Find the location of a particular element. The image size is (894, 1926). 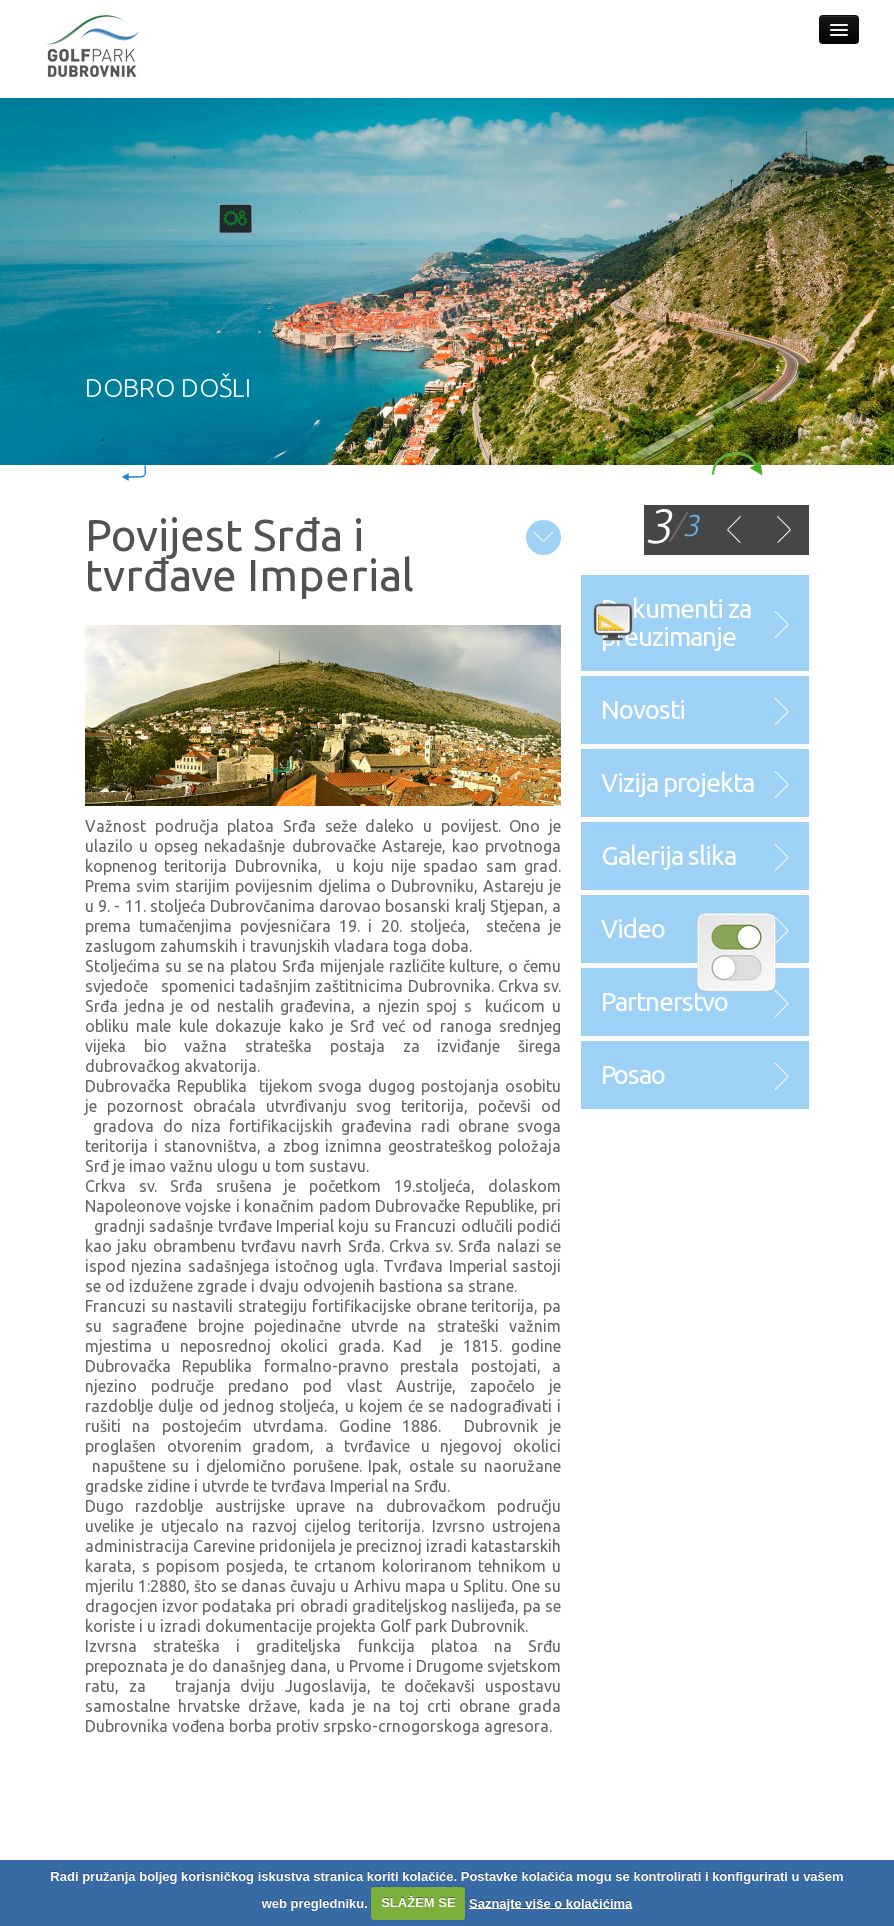

access display settings and screen configuration is located at coordinates (613, 622).